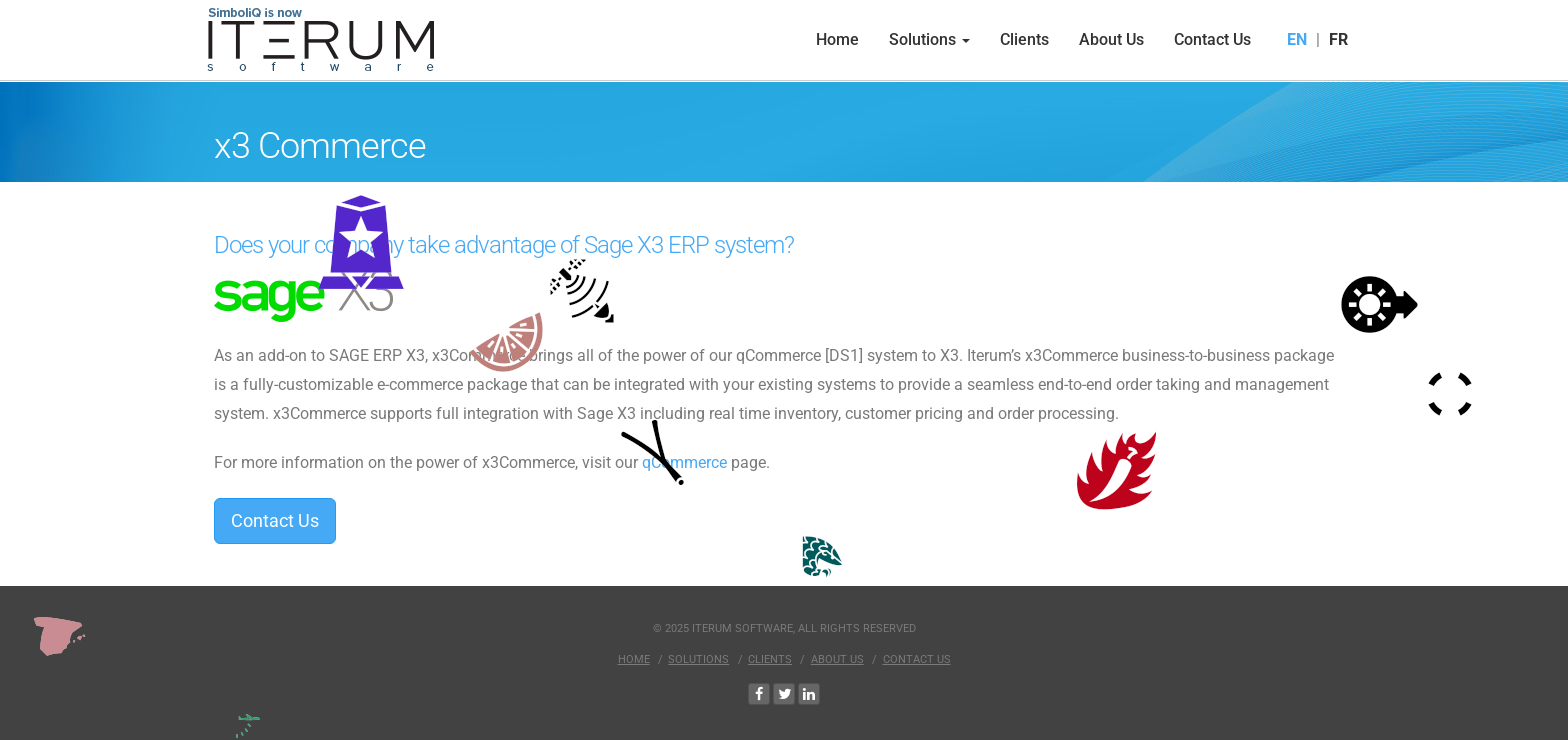  Describe the element at coordinates (1450, 394) in the screenshot. I see `tap to select an item or target` at that location.